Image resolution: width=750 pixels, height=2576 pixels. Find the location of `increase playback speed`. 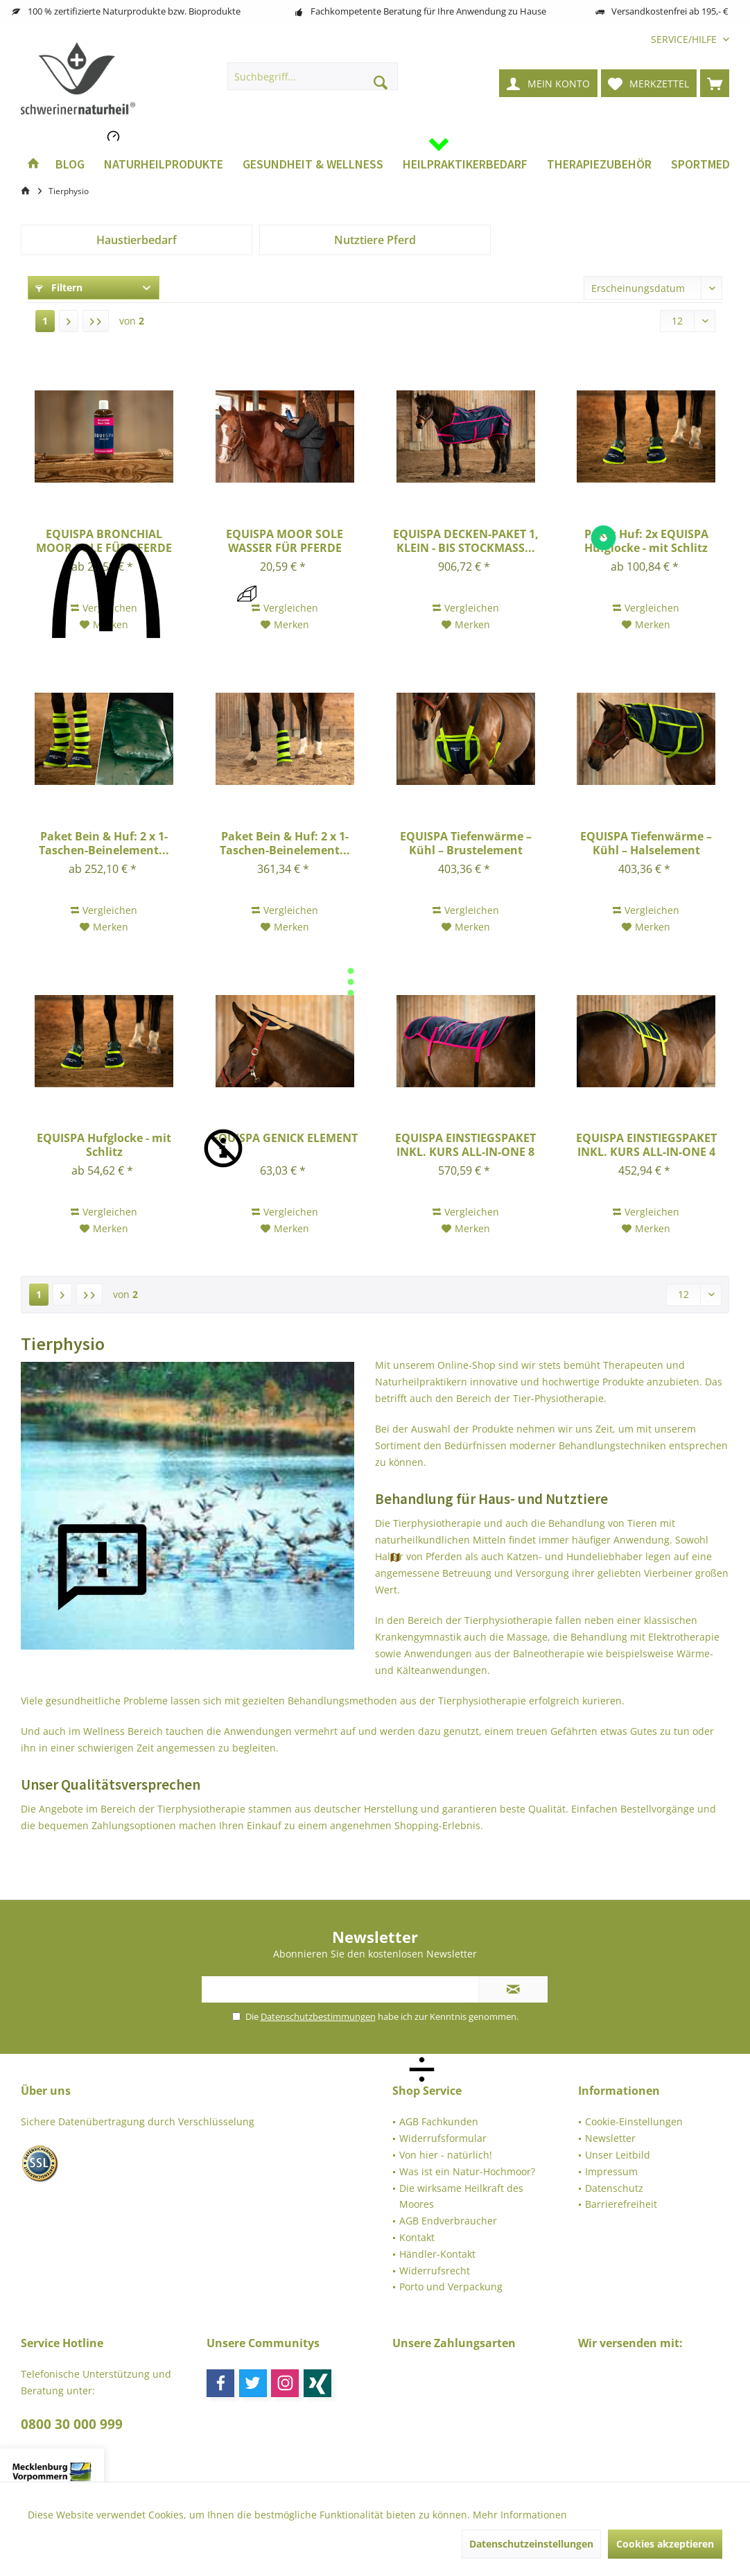

increase playback speed is located at coordinates (113, 136).